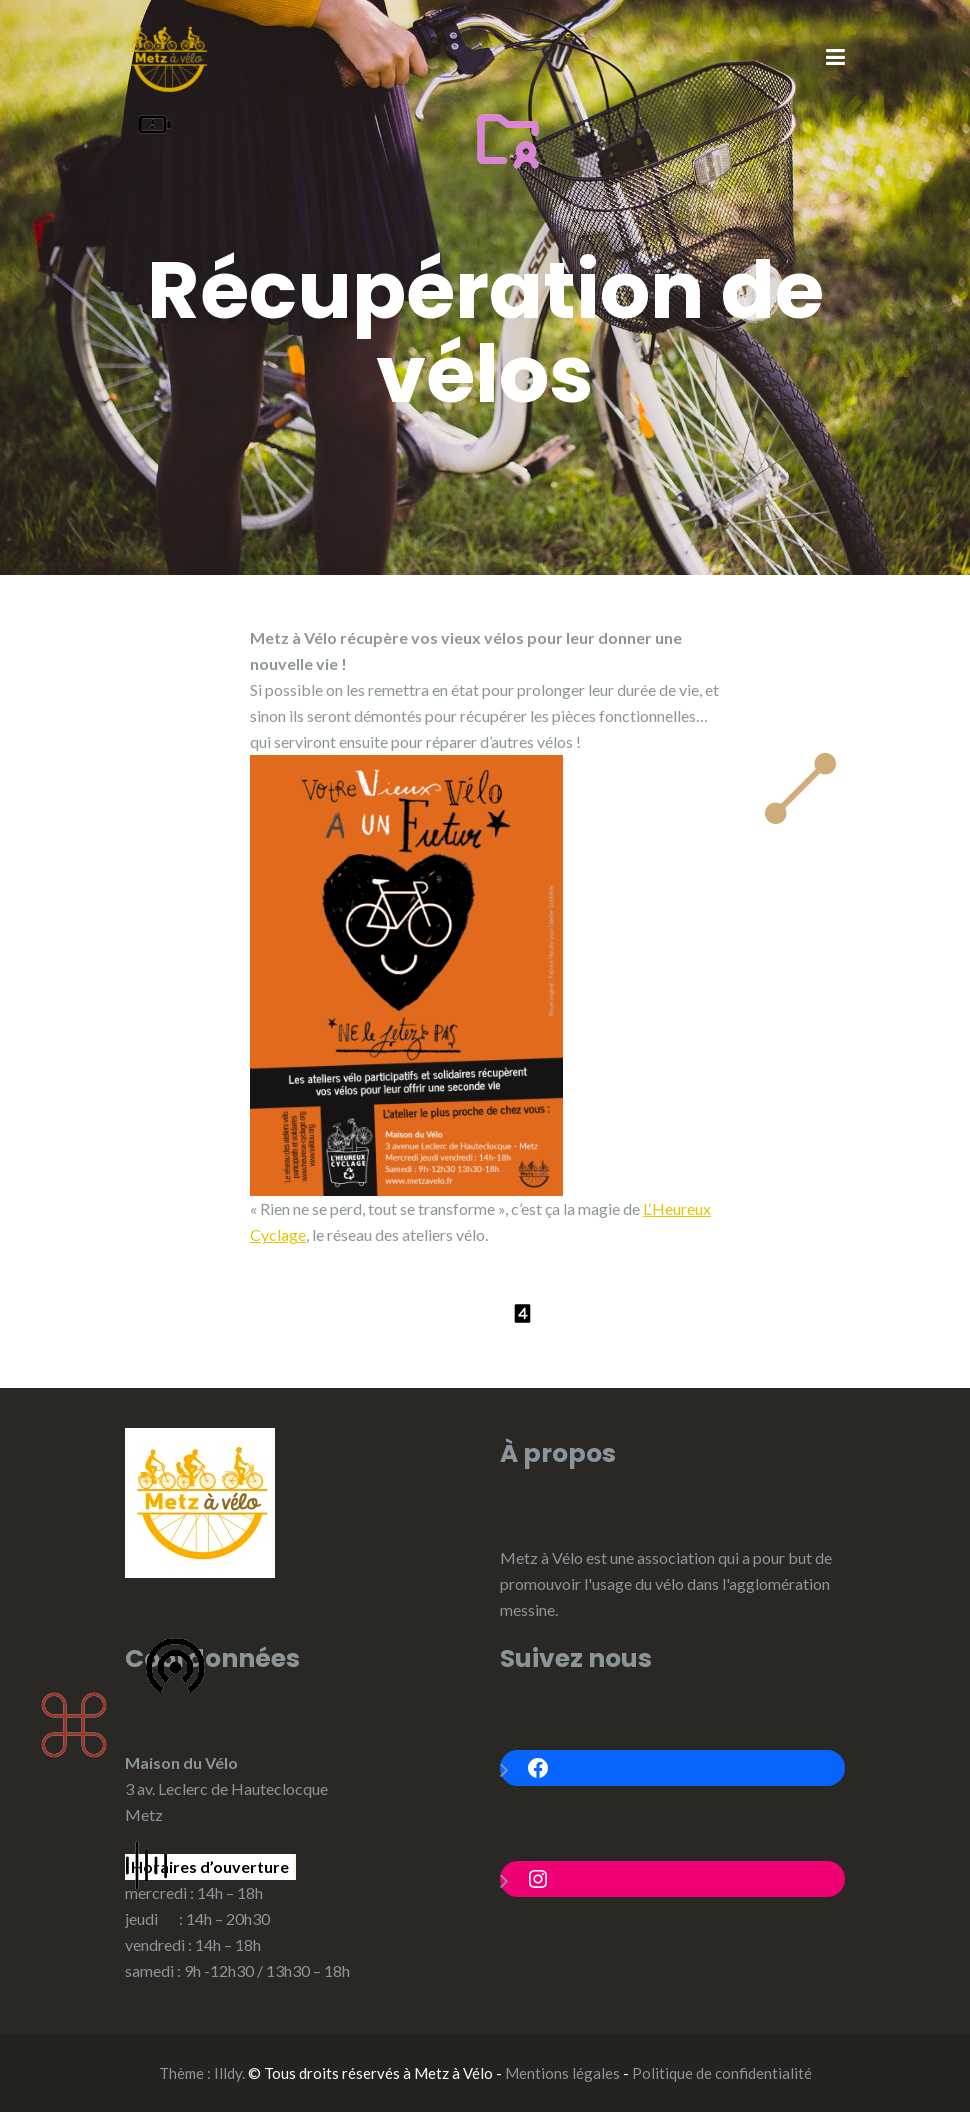  Describe the element at coordinates (522, 1313) in the screenshot. I see `indicates step four in a multi-step process` at that location.